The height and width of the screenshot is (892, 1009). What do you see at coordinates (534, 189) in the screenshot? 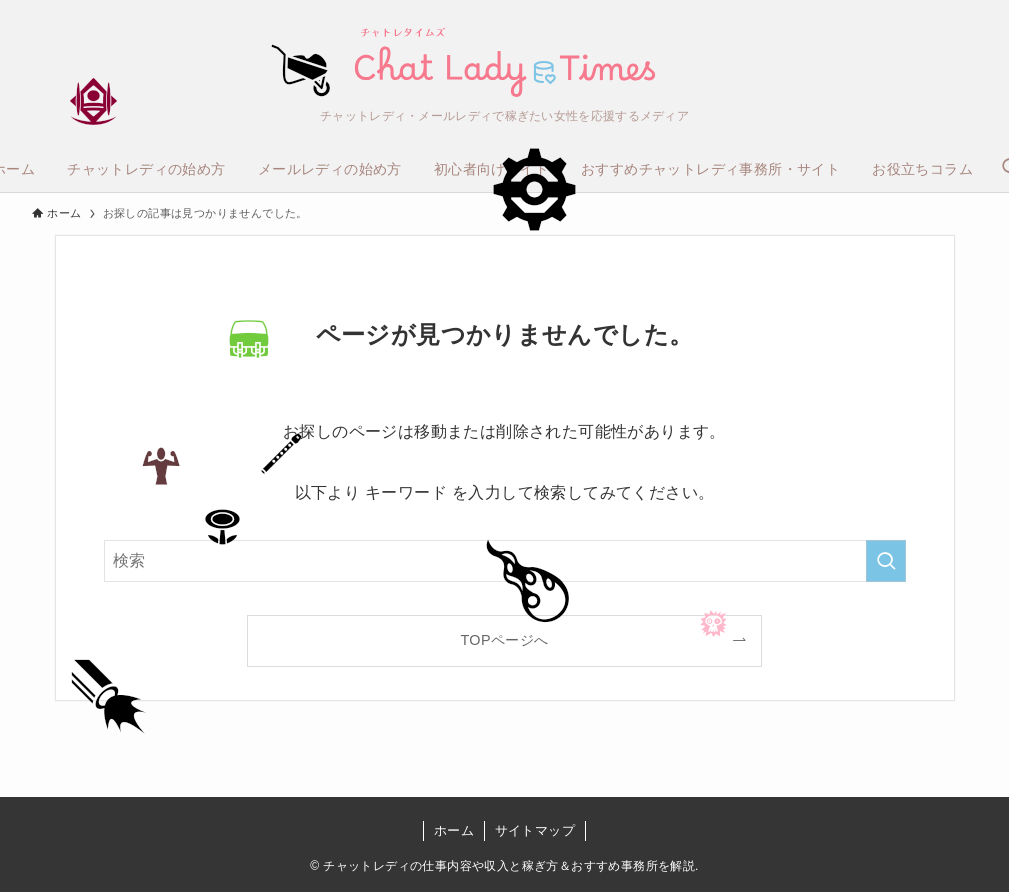
I see `access settings or preferences` at bounding box center [534, 189].